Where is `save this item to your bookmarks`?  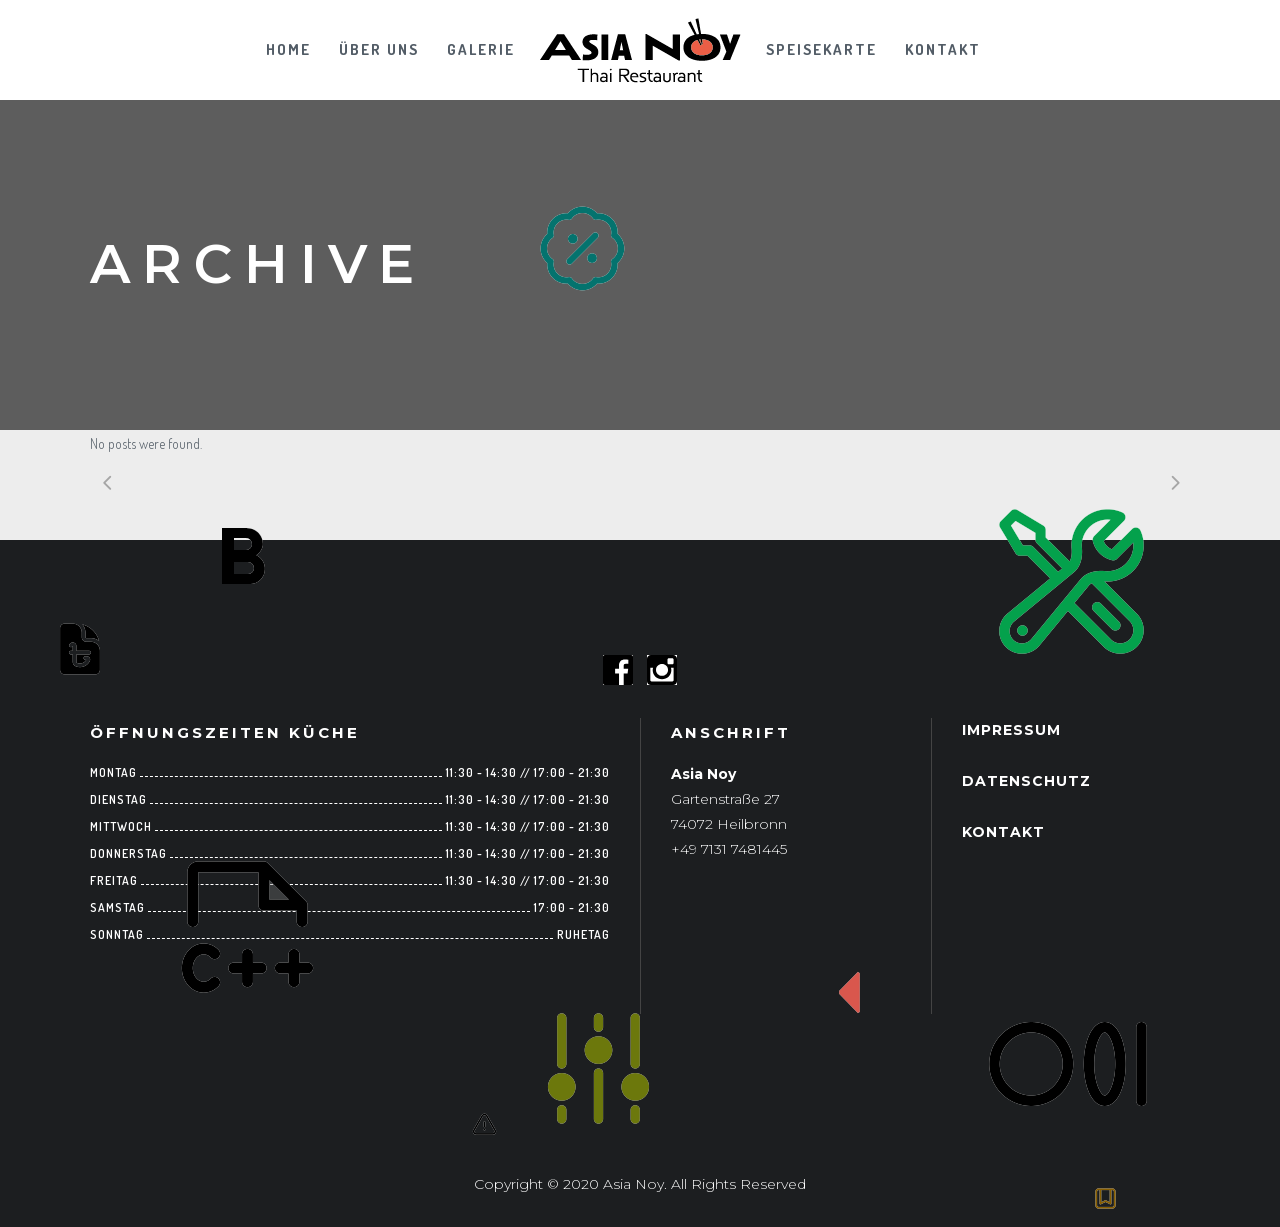 save this item to your bookmarks is located at coordinates (1105, 1198).